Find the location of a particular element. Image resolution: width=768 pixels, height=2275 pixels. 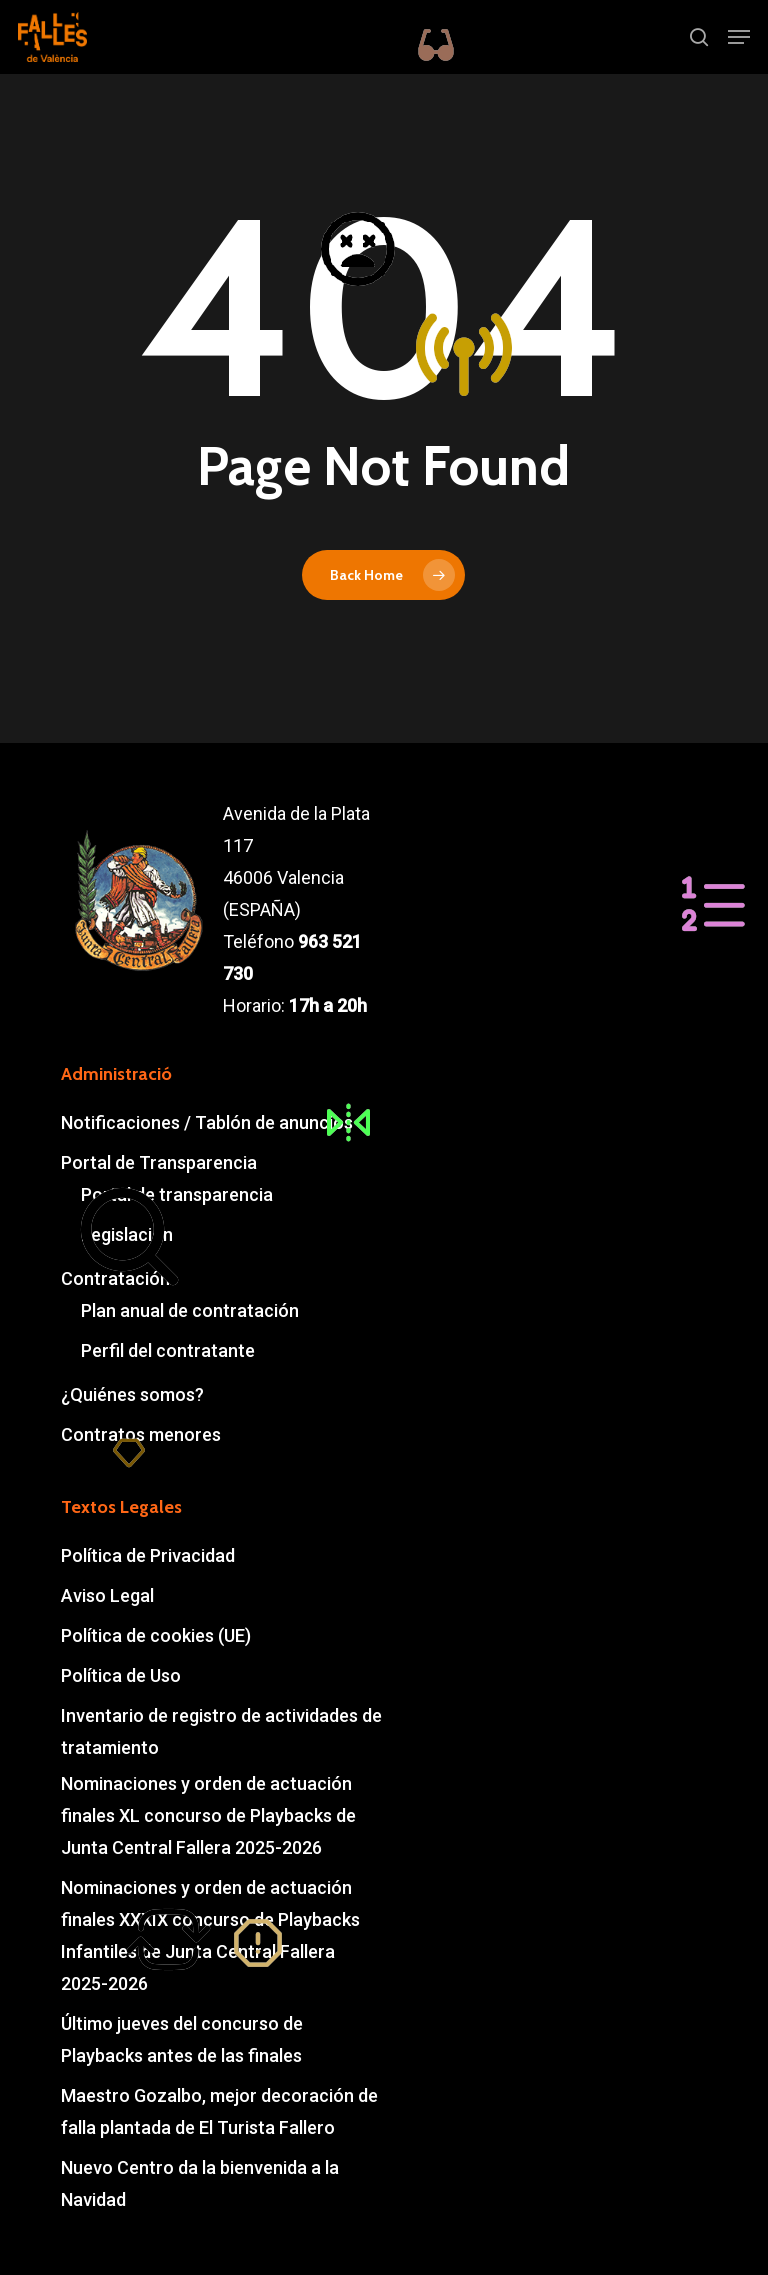

create a numbered list is located at coordinates (716, 904).